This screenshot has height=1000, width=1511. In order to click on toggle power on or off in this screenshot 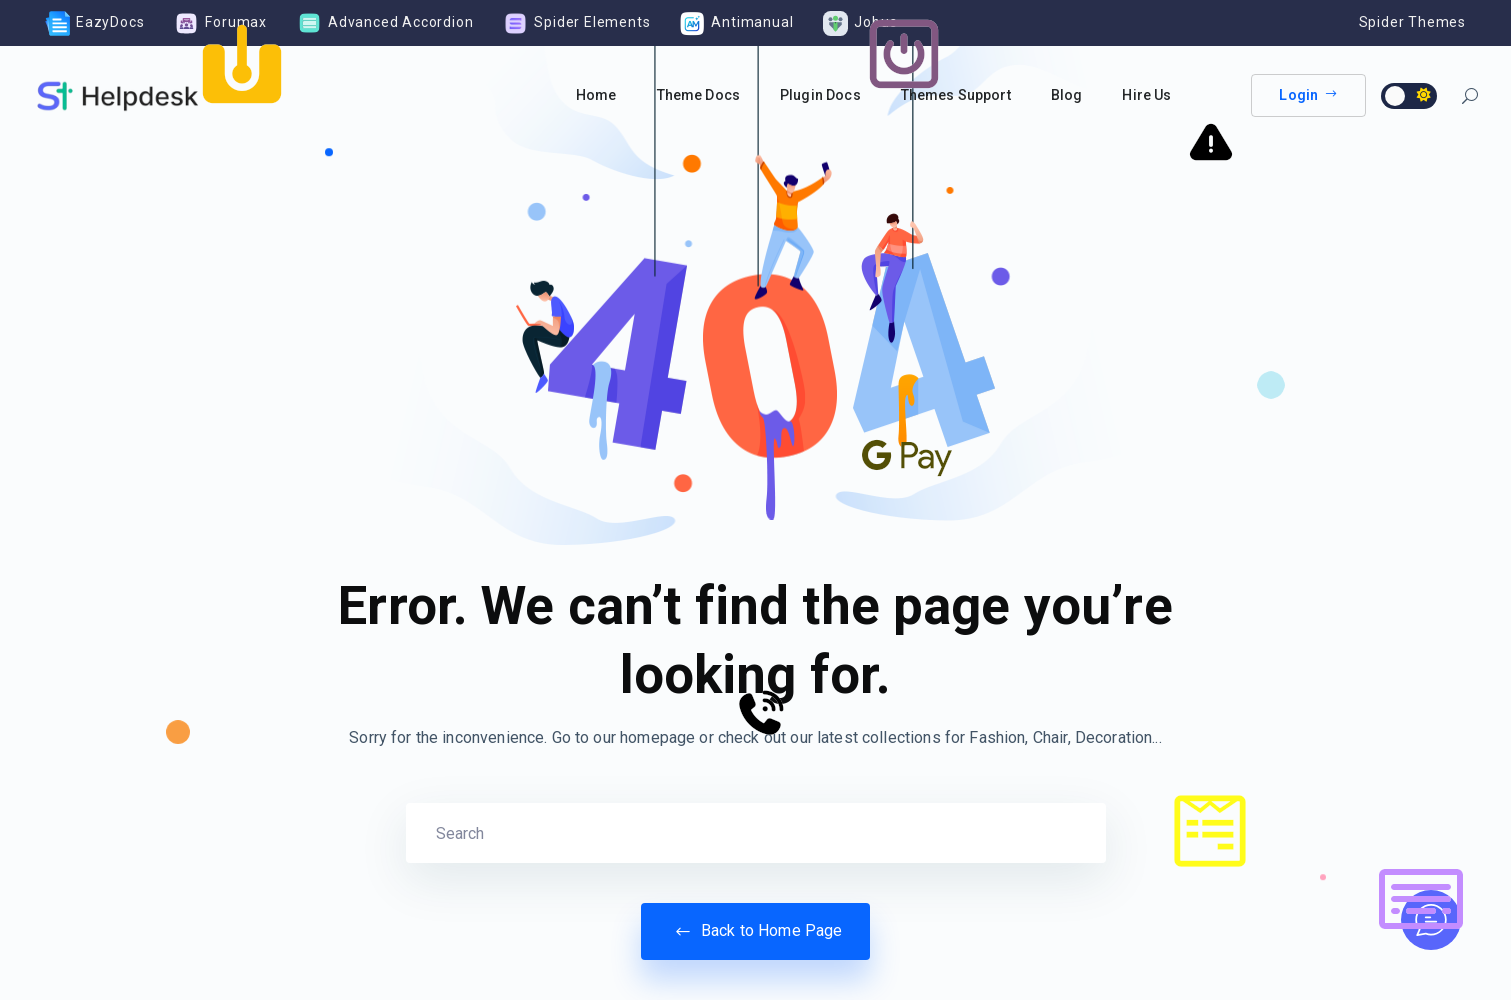, I will do `click(904, 54)`.